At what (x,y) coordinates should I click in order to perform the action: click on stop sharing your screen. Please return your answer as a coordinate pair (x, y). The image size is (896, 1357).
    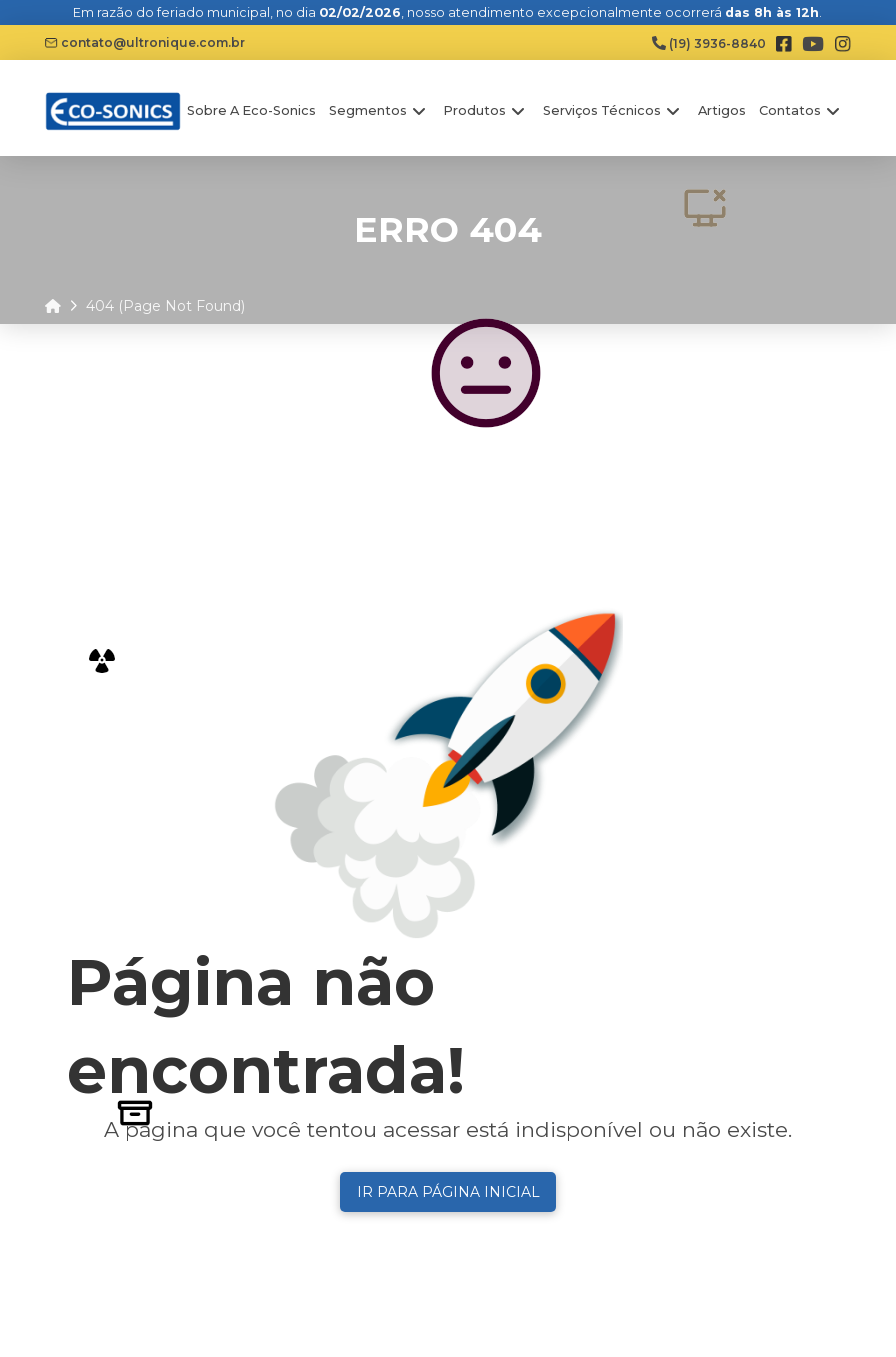
    Looking at the image, I should click on (705, 208).